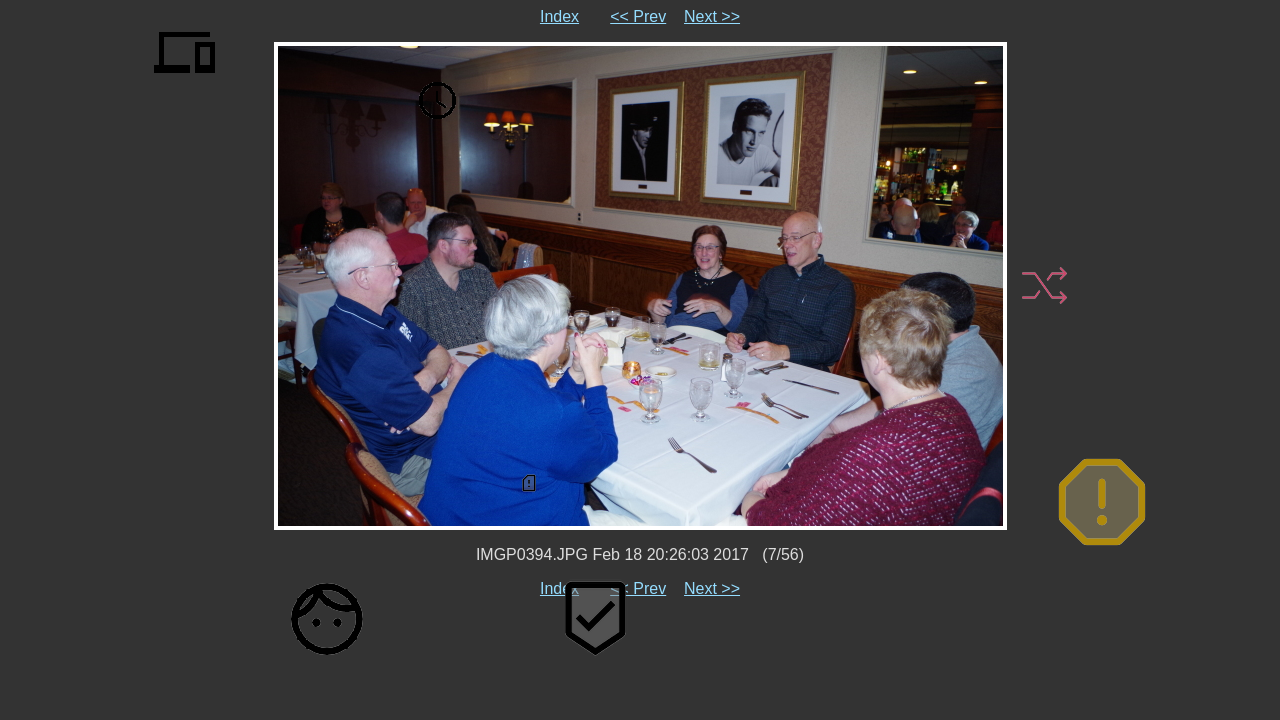 This screenshot has width=1280, height=720. What do you see at coordinates (529, 483) in the screenshot?
I see `sd card storage warning or error` at bounding box center [529, 483].